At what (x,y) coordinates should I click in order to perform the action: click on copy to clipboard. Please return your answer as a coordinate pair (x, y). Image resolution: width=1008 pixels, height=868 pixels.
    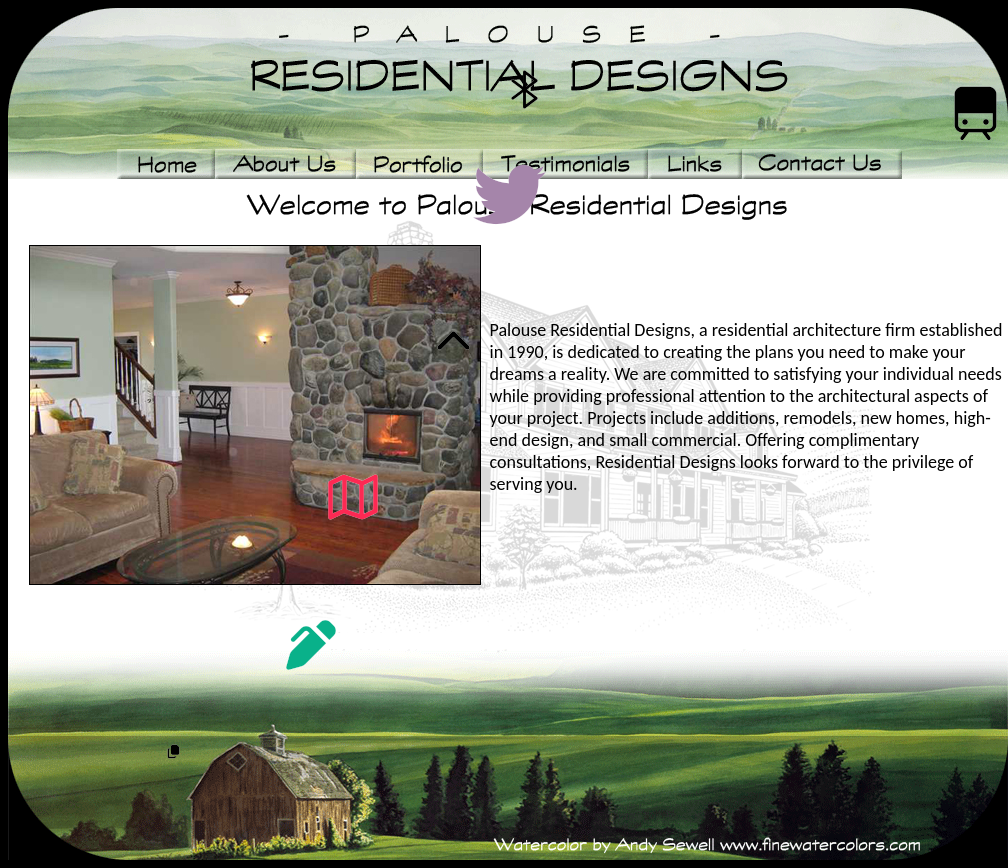
    Looking at the image, I should click on (173, 751).